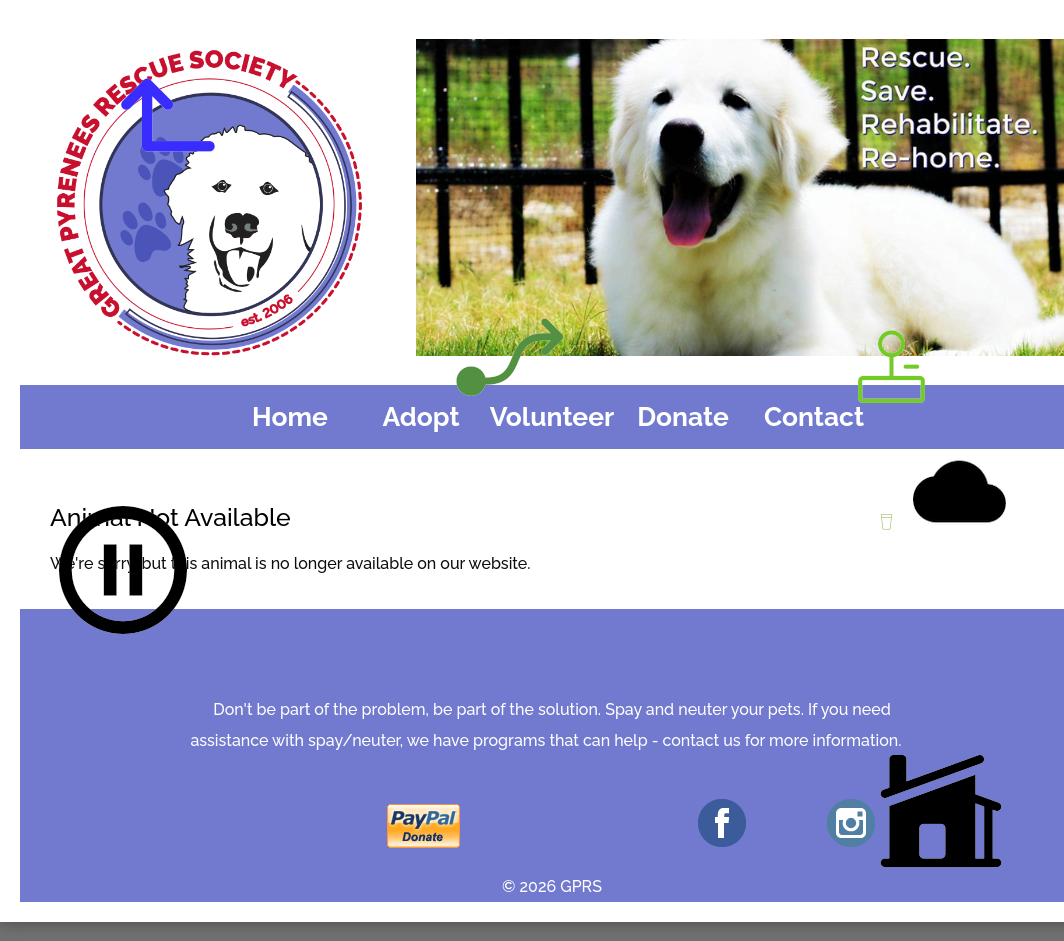 Image resolution: width=1064 pixels, height=941 pixels. I want to click on navigate to home screen, so click(941, 811).